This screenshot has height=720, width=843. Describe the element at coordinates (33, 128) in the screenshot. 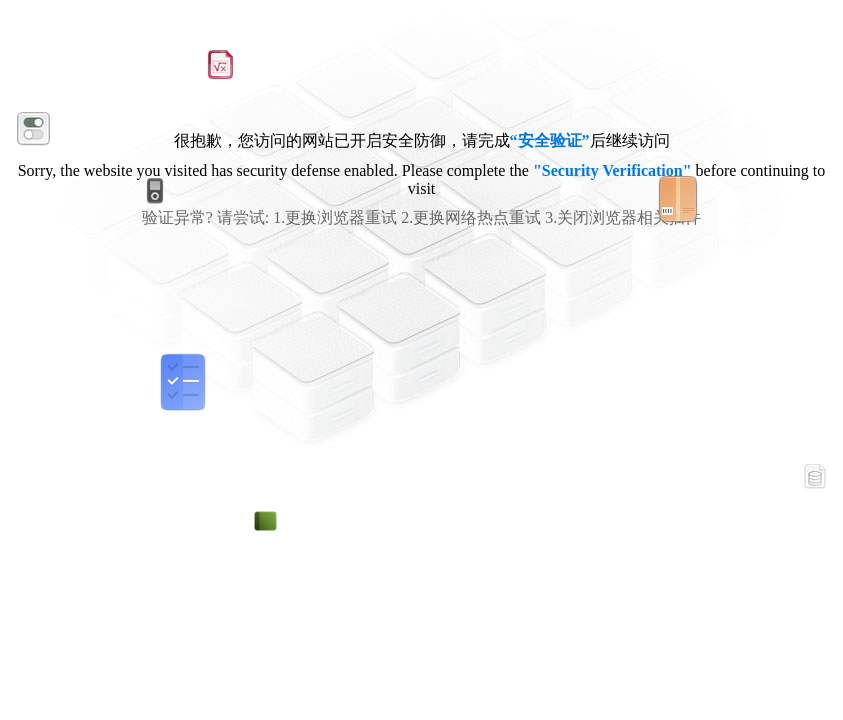

I see `open gnome tweaks to customize desktop settings` at that location.